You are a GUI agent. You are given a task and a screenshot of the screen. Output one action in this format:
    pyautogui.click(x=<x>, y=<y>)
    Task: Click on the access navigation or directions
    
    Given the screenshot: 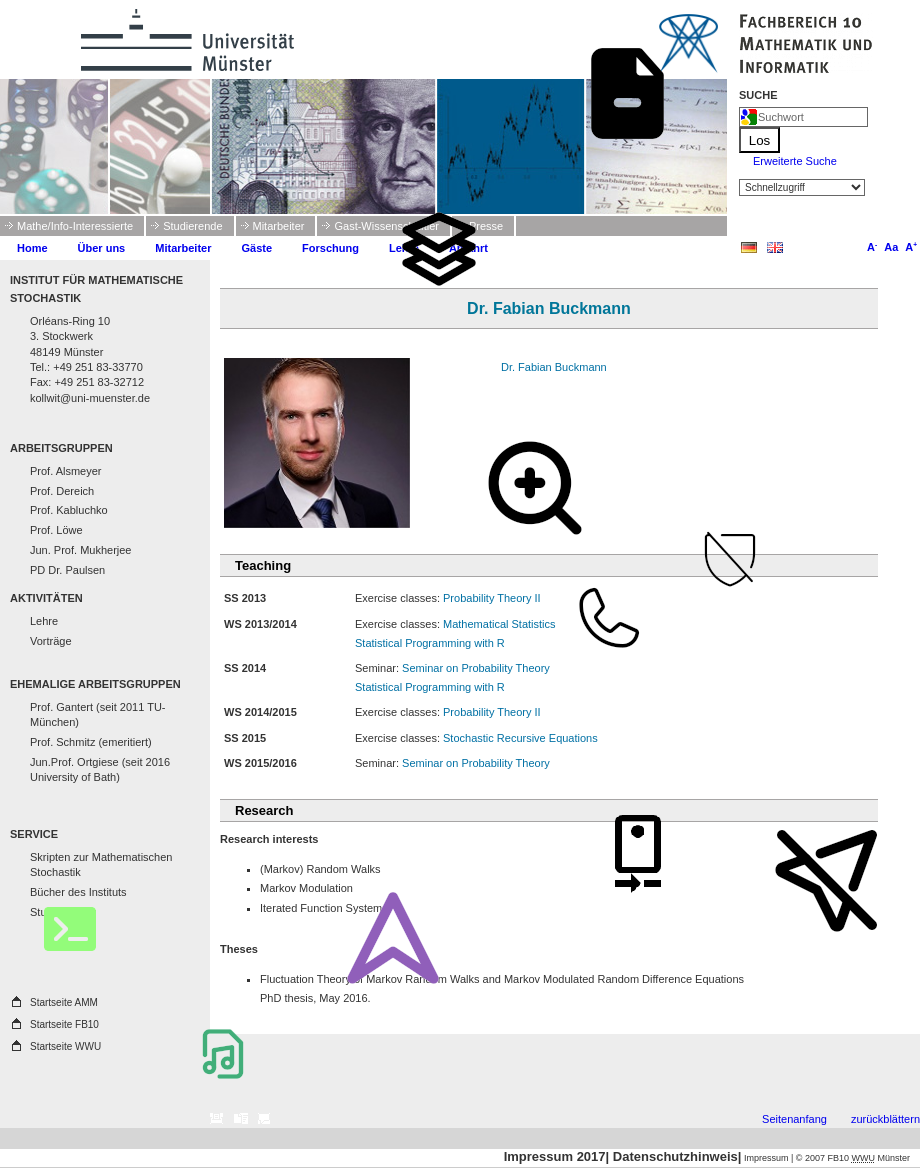 What is the action you would take?
    pyautogui.click(x=393, y=943)
    